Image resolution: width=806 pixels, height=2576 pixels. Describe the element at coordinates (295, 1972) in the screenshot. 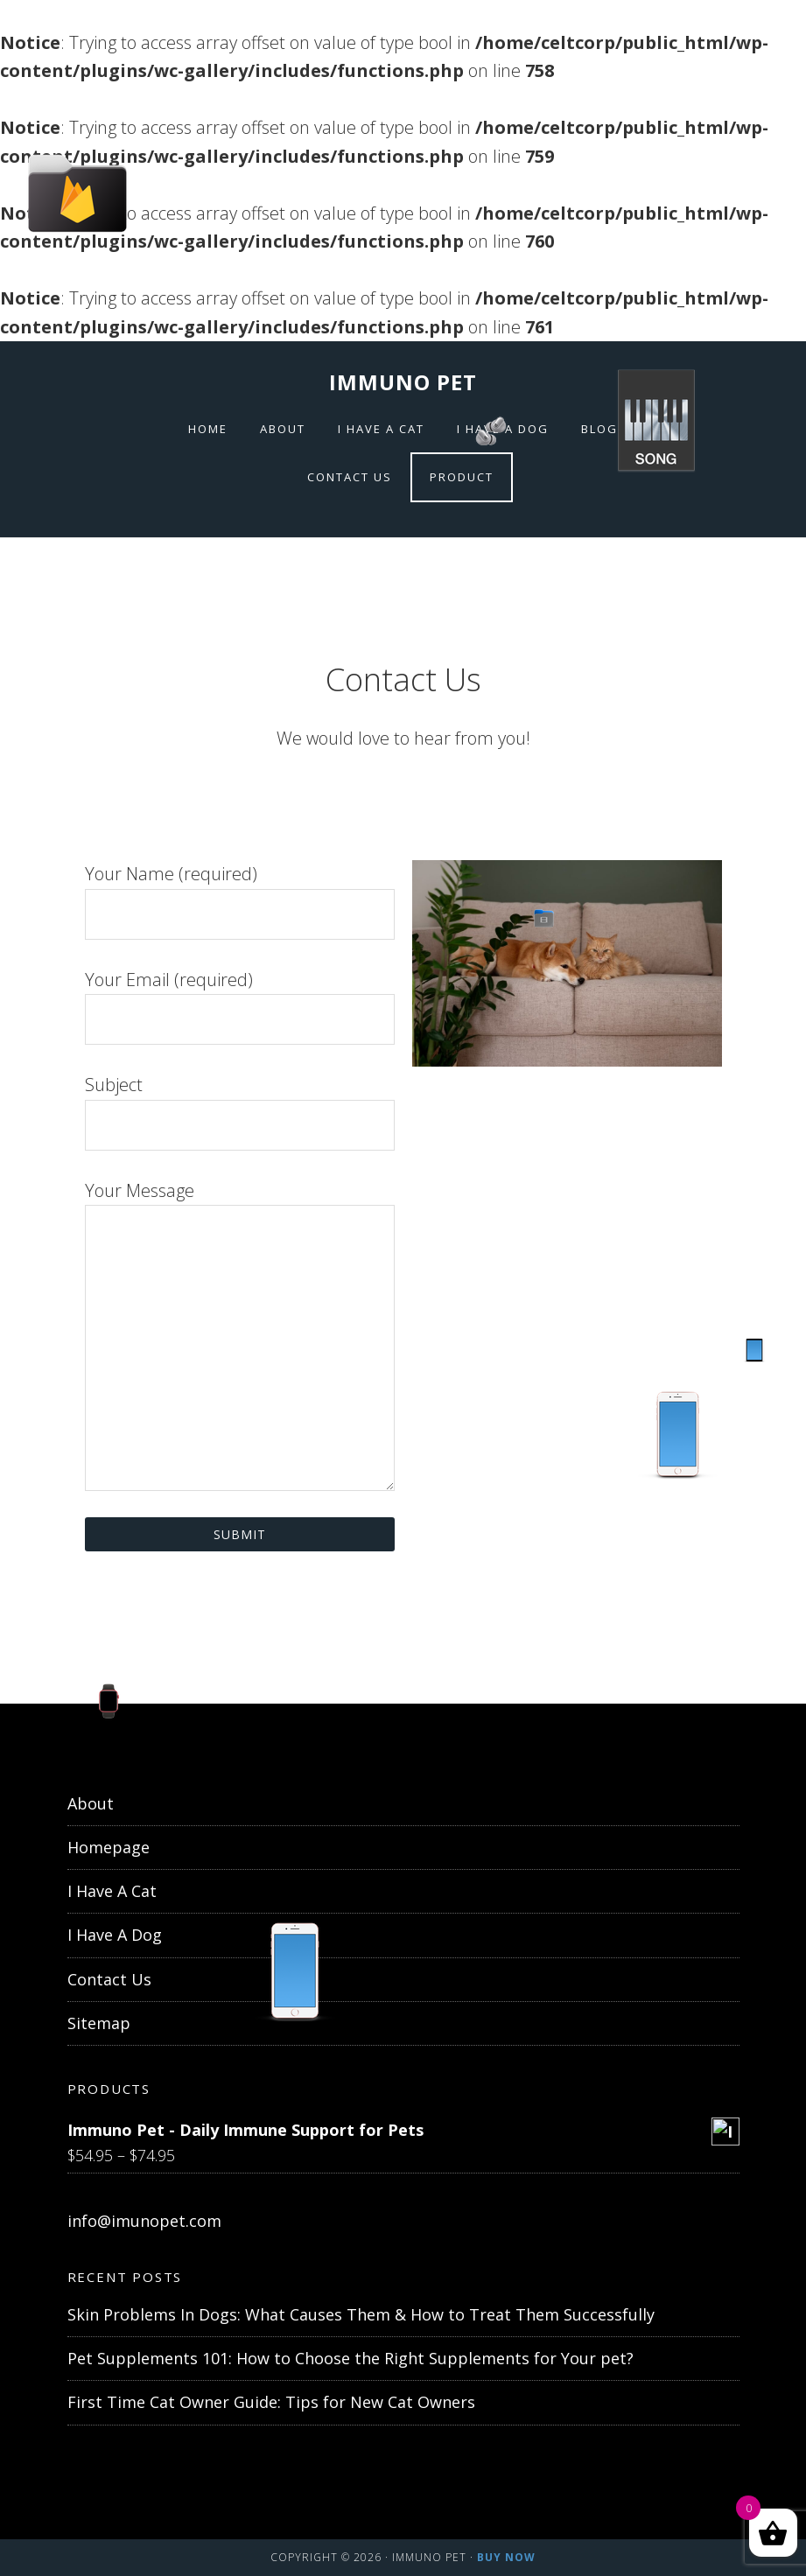

I see `connect or manage an iPhone device` at that location.